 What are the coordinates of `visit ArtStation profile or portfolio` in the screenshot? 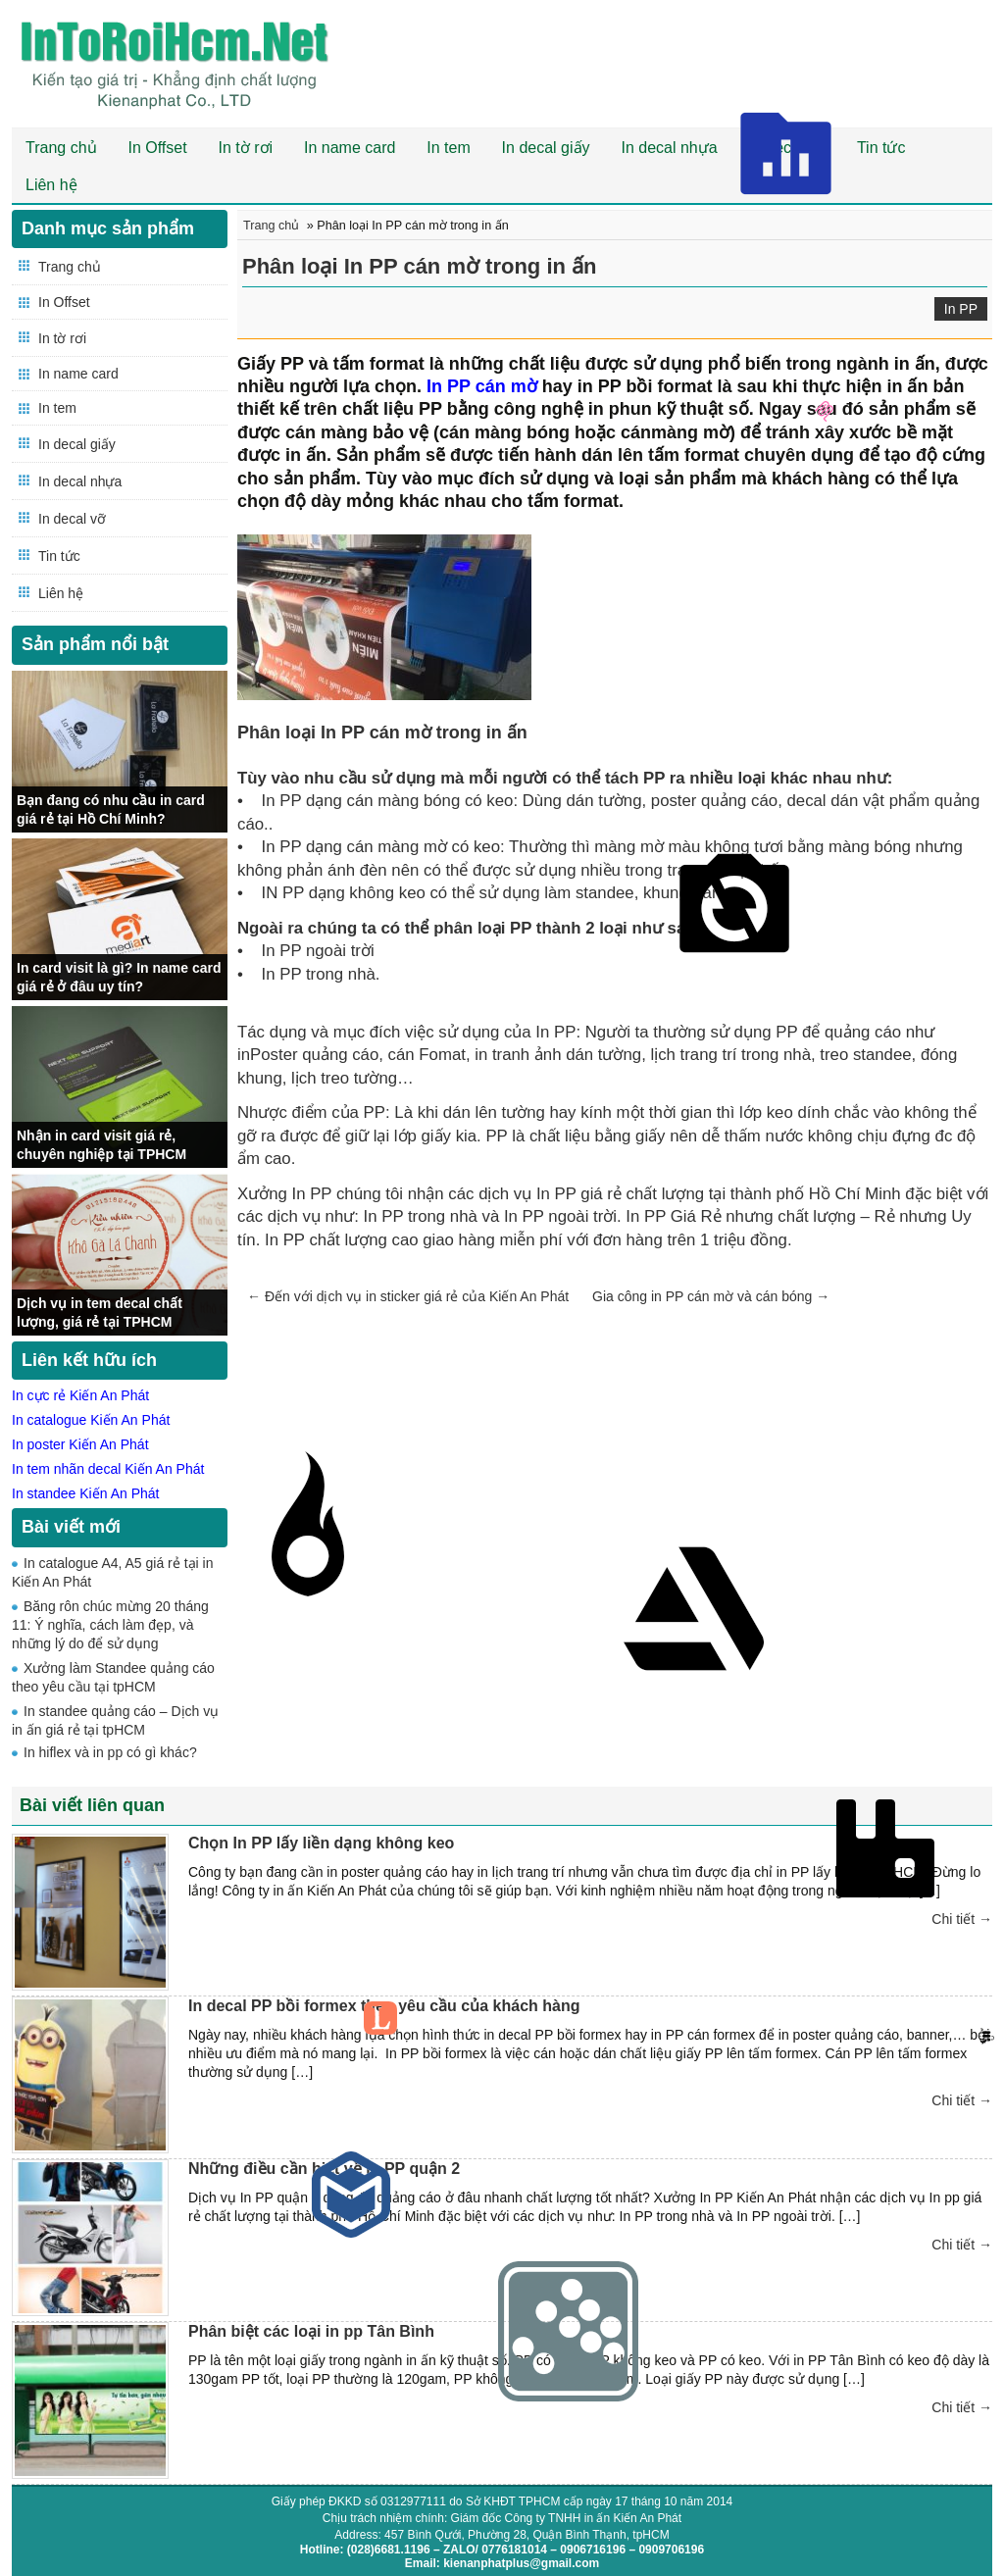 It's located at (693, 1608).